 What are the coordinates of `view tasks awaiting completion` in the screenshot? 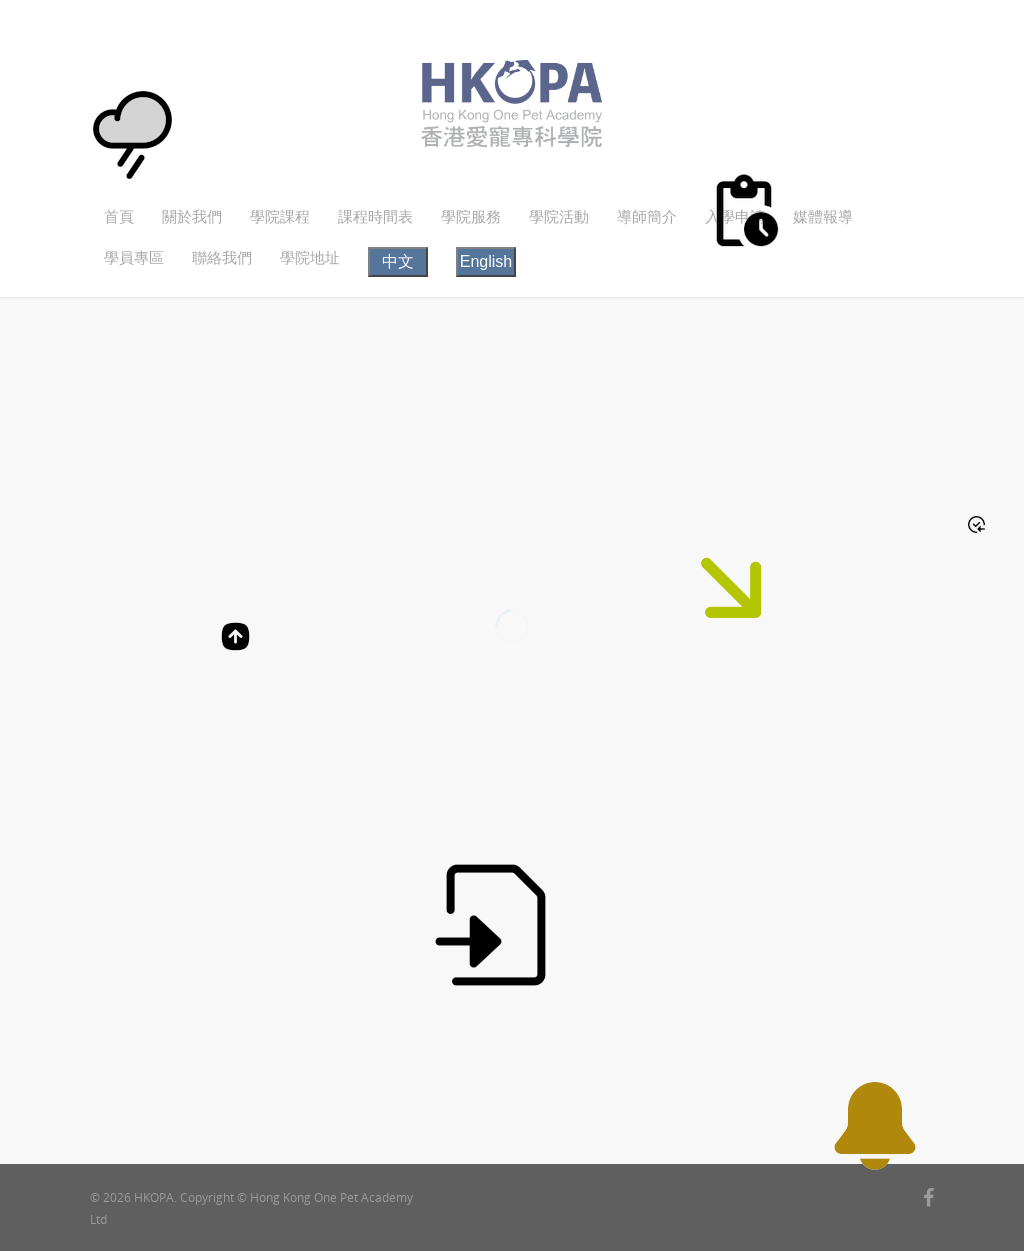 It's located at (744, 212).